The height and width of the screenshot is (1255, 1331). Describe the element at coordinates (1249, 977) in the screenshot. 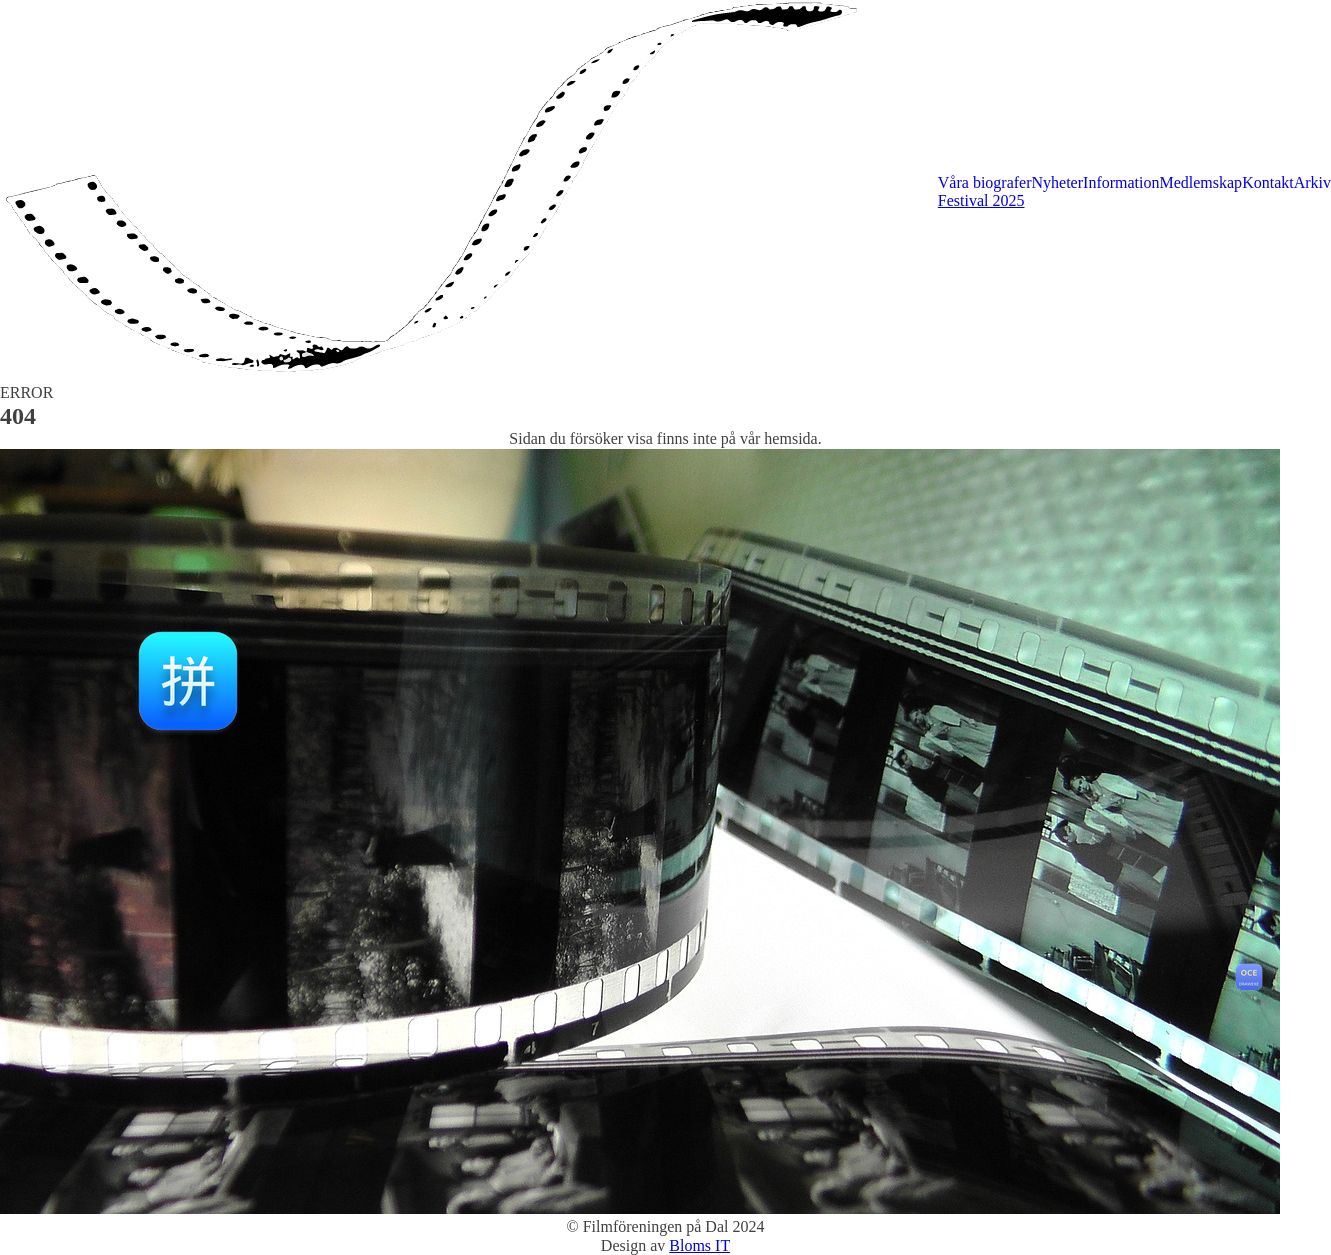

I see `open OCE DRAWEXE application` at that location.